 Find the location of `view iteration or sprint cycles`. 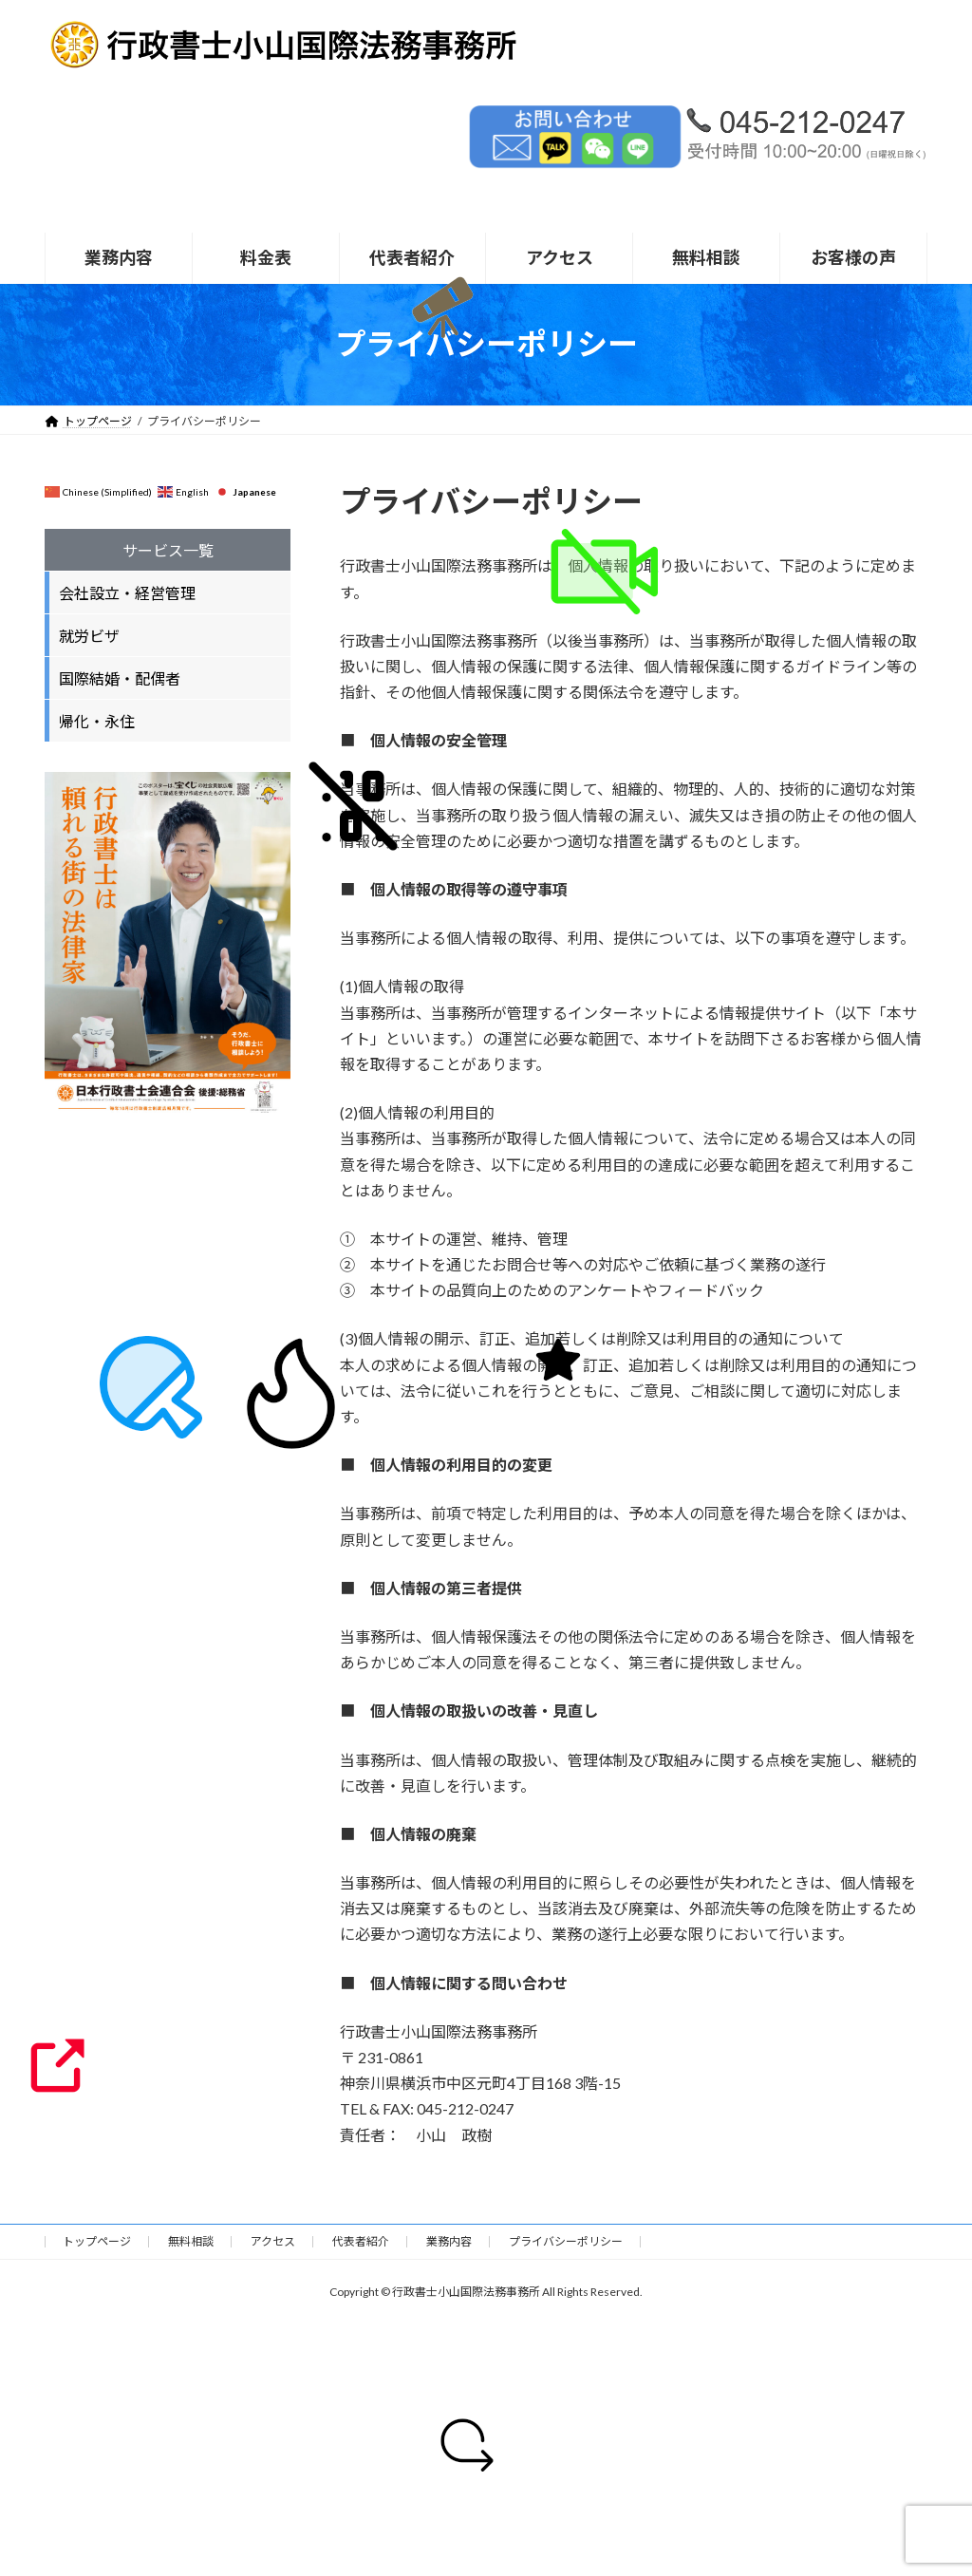

view iteration or sprint cycles is located at coordinates (466, 2444).